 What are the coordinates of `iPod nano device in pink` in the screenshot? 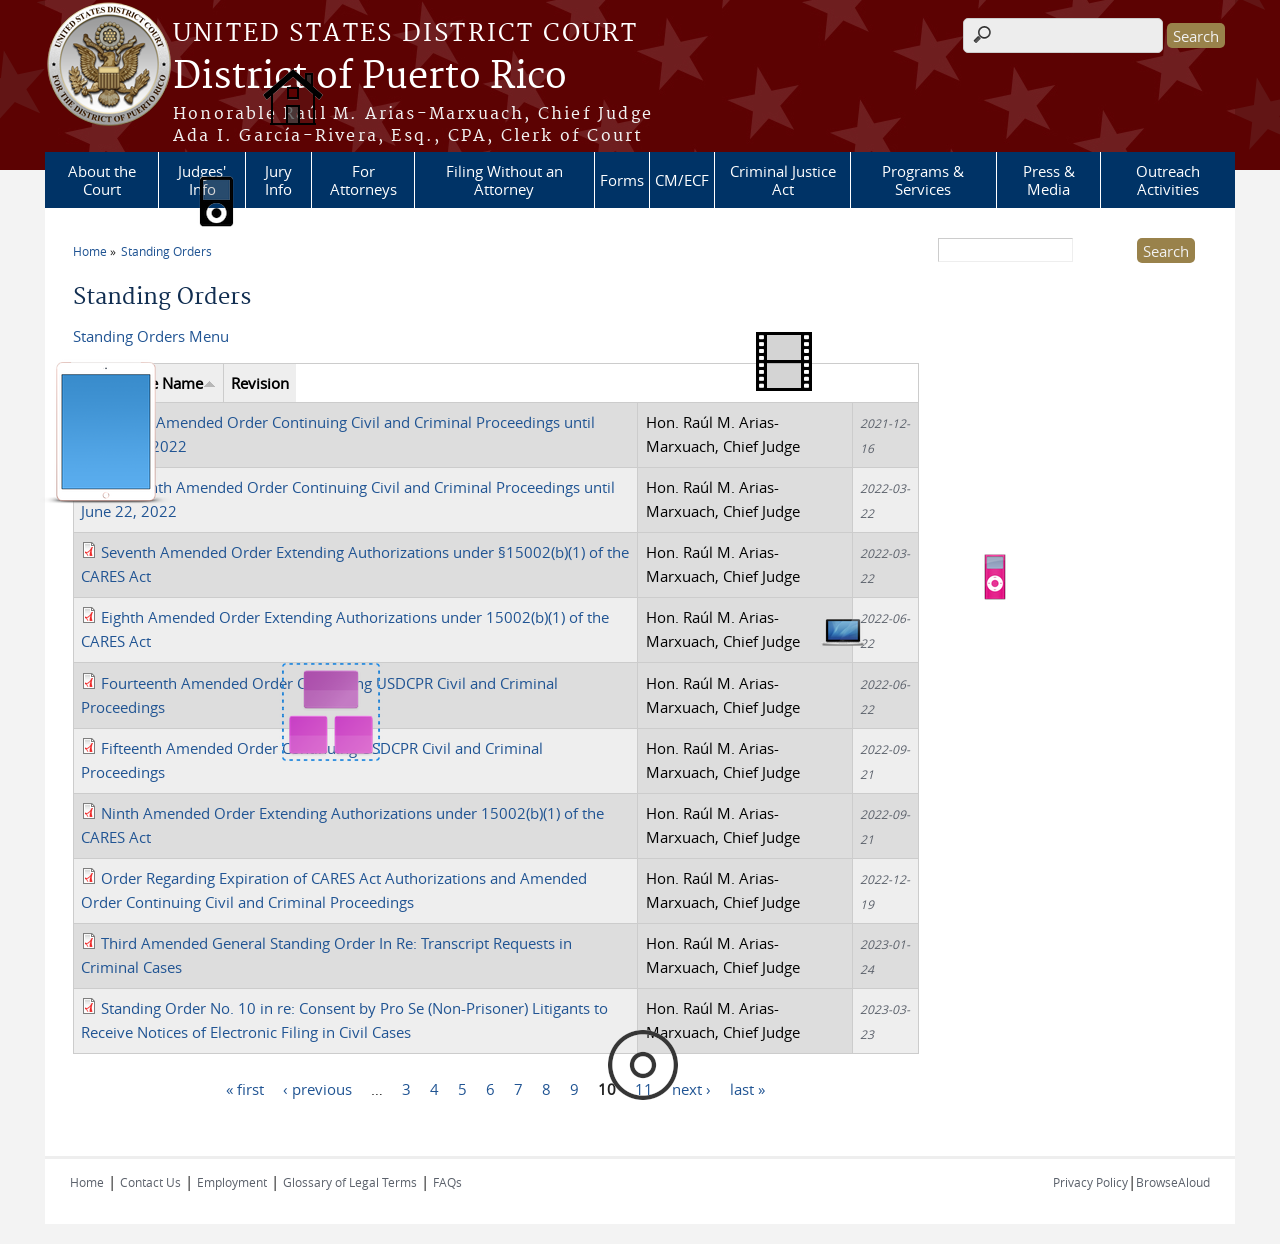 It's located at (995, 577).